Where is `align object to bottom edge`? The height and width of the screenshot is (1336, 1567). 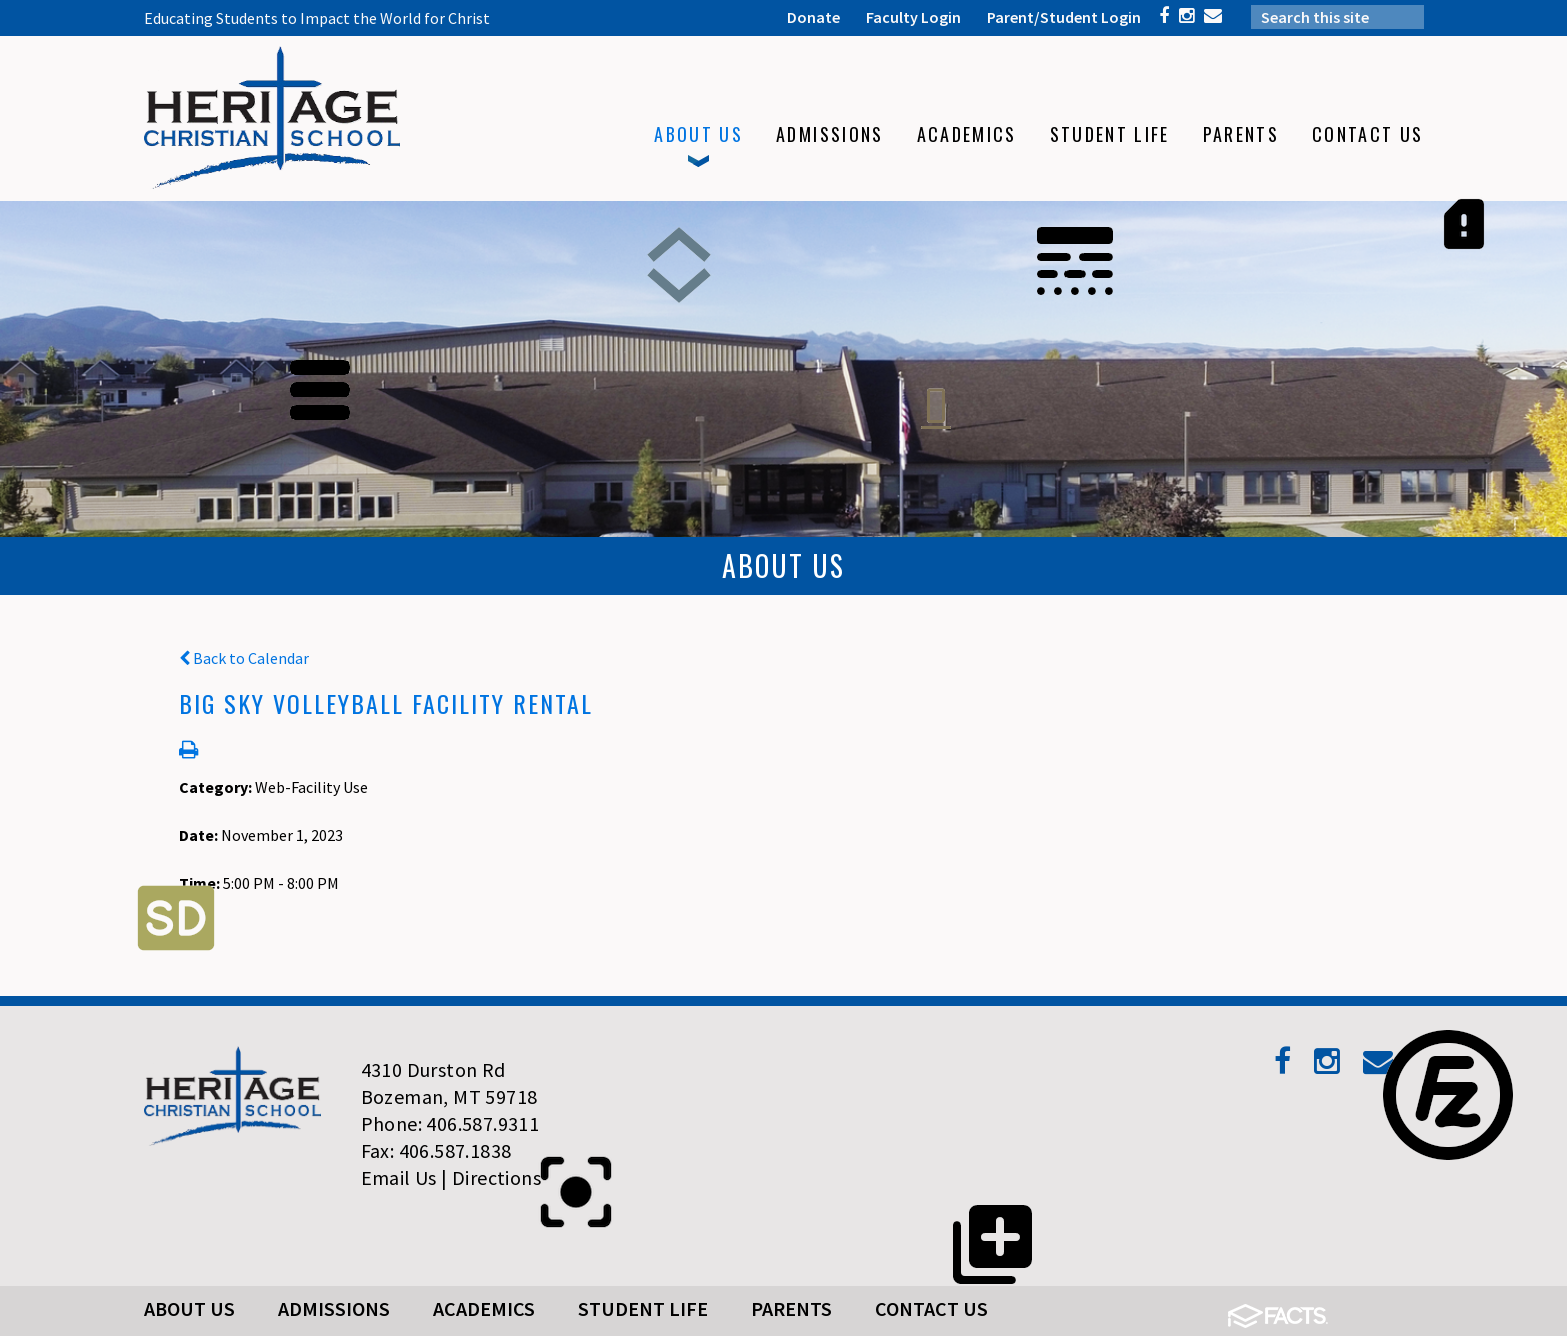 align object to bottom edge is located at coordinates (936, 408).